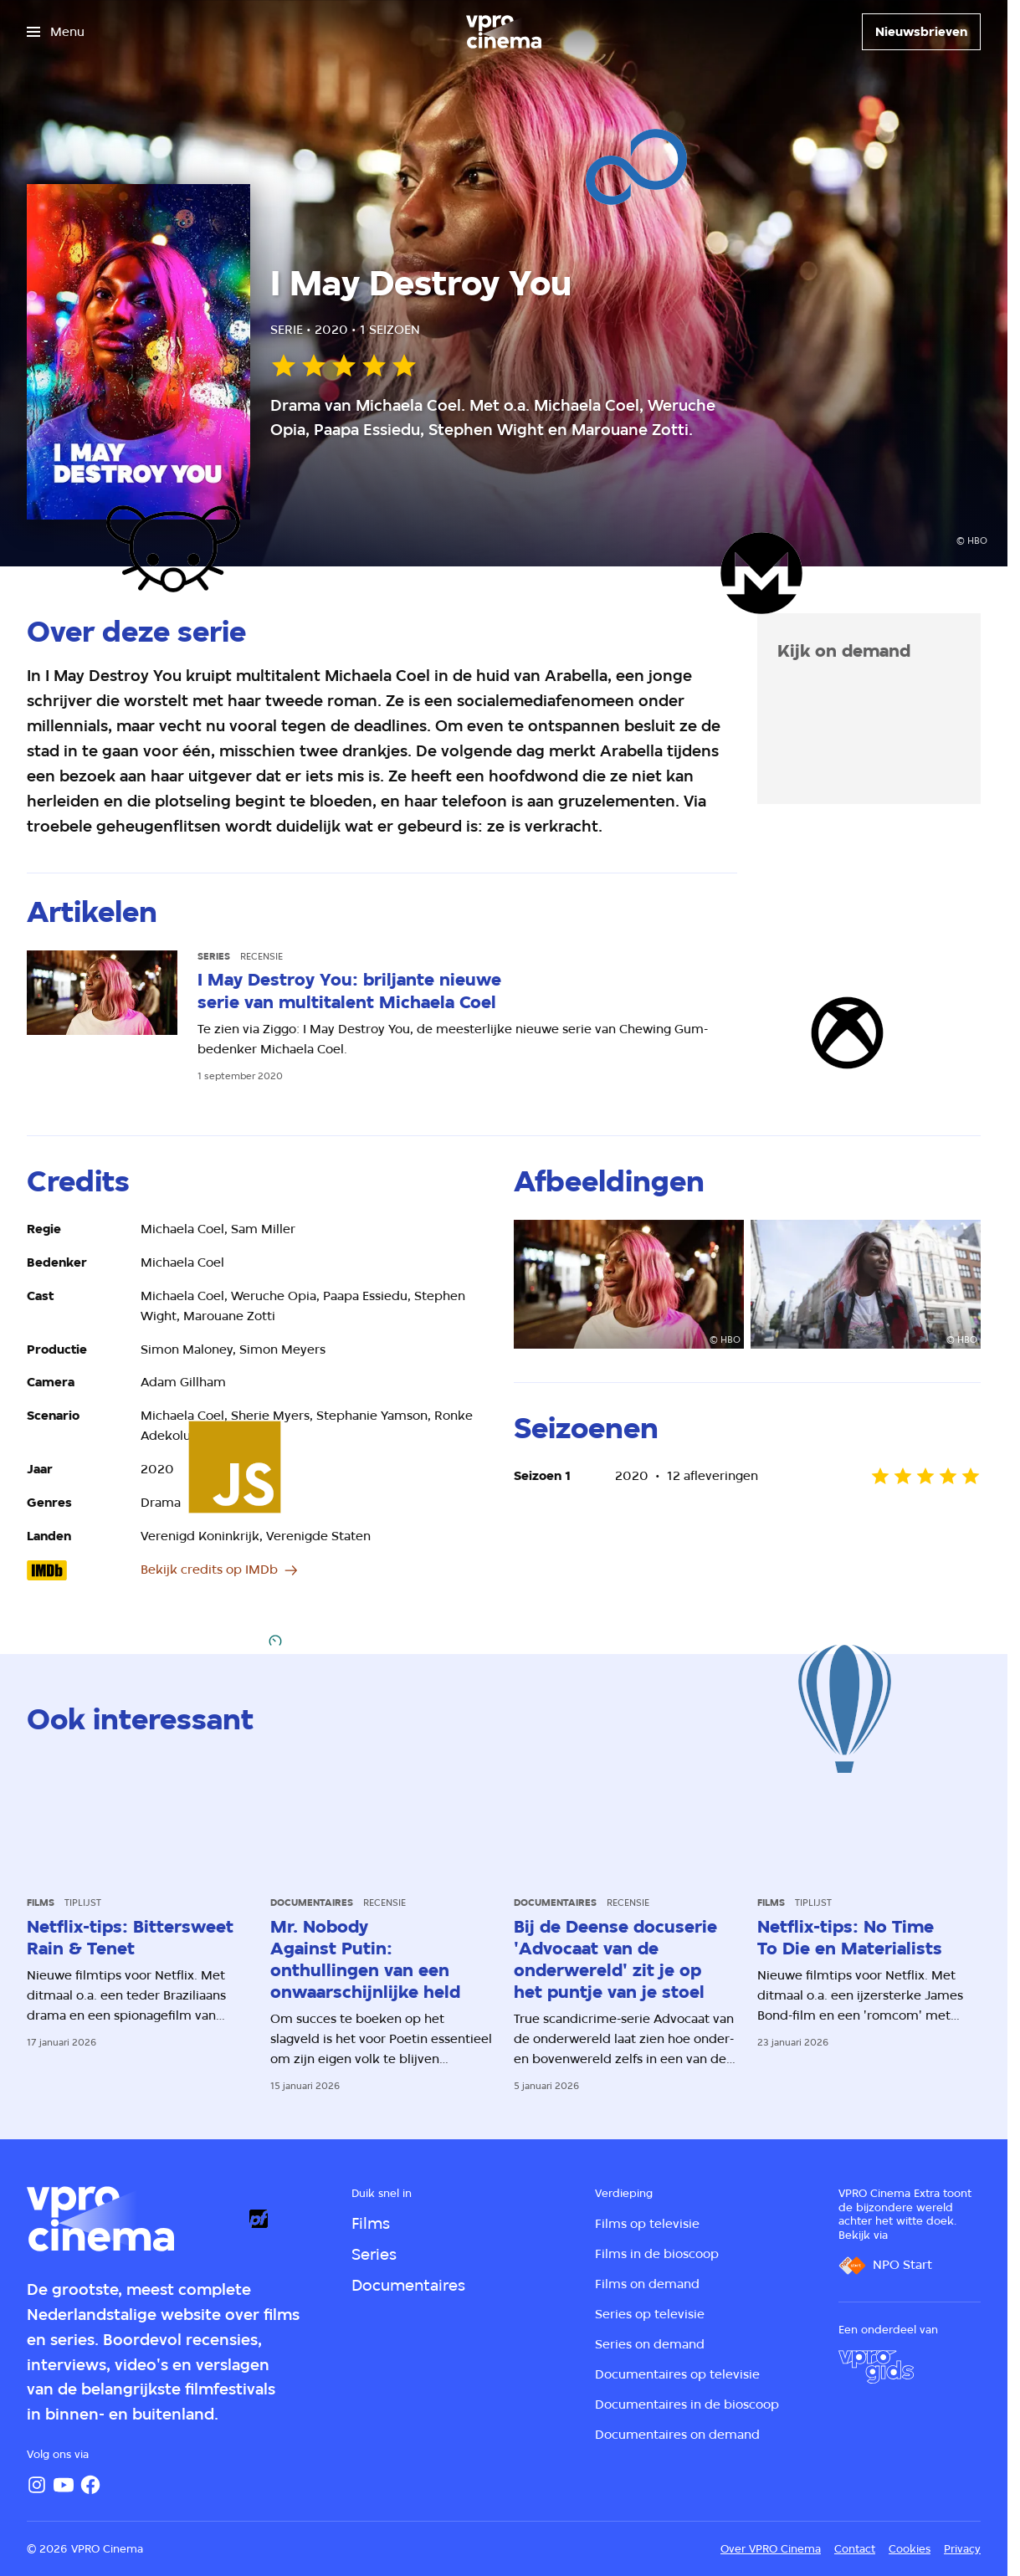 This screenshot has height=2576, width=1020. Describe the element at coordinates (259, 2219) in the screenshot. I see `open pfSense firewall dashboard` at that location.